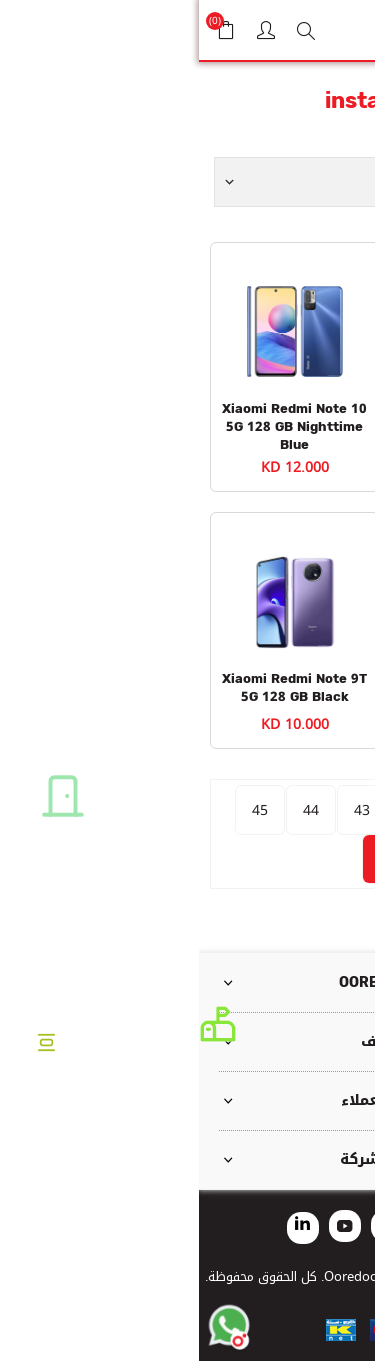 Image resolution: width=375 pixels, height=1361 pixels. I want to click on access your mailbox or inbox, so click(218, 1024).